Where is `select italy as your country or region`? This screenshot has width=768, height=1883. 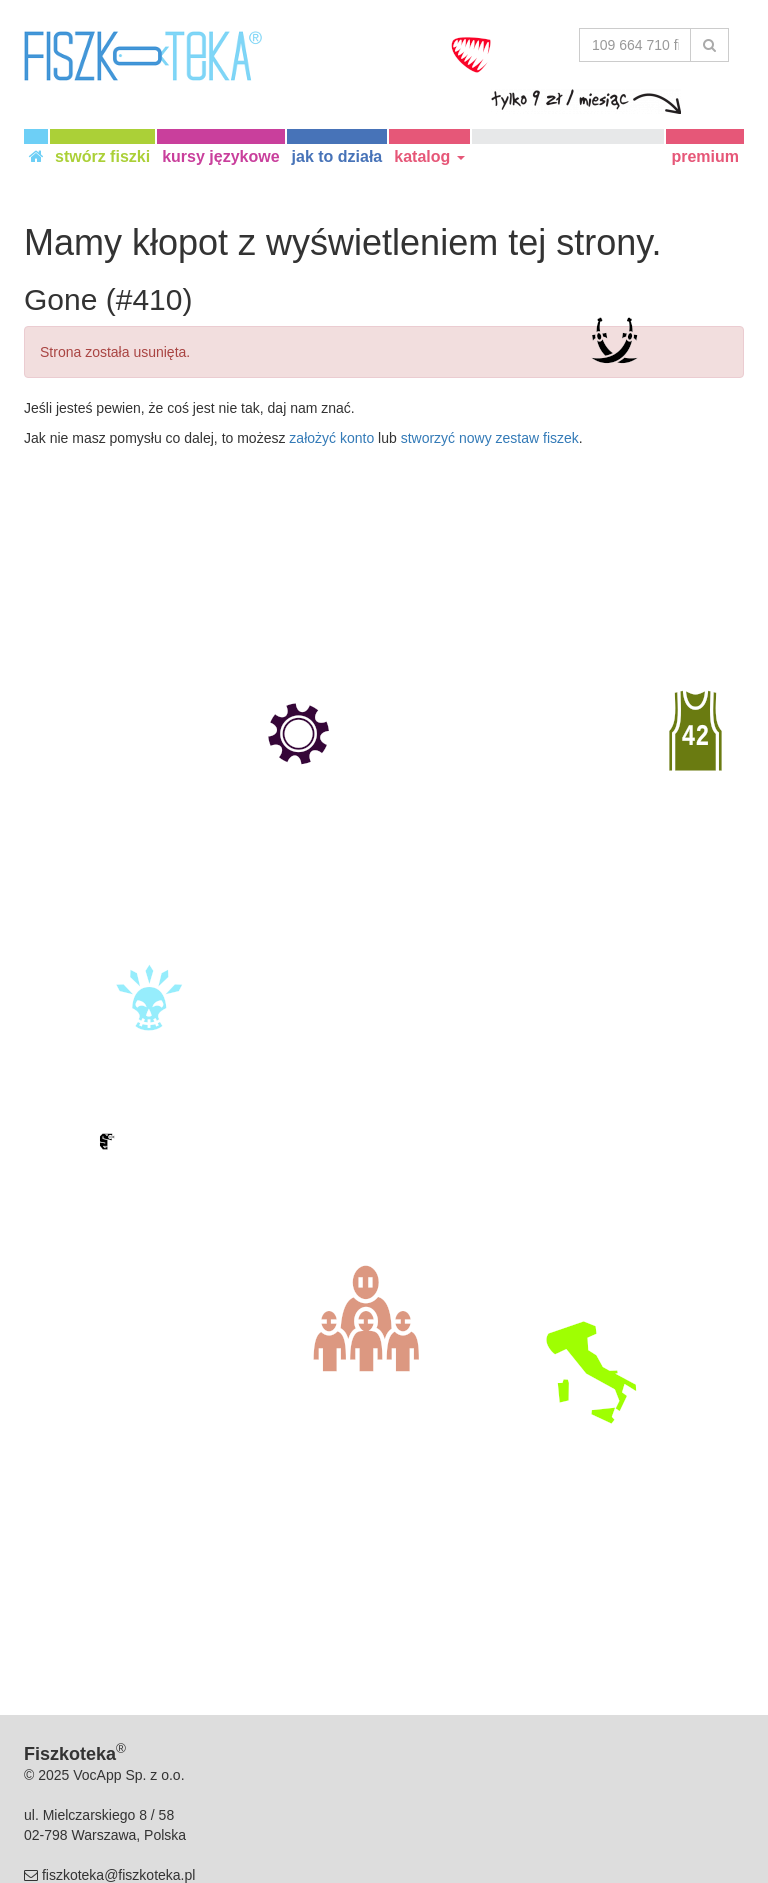
select italy as your country or region is located at coordinates (591, 1372).